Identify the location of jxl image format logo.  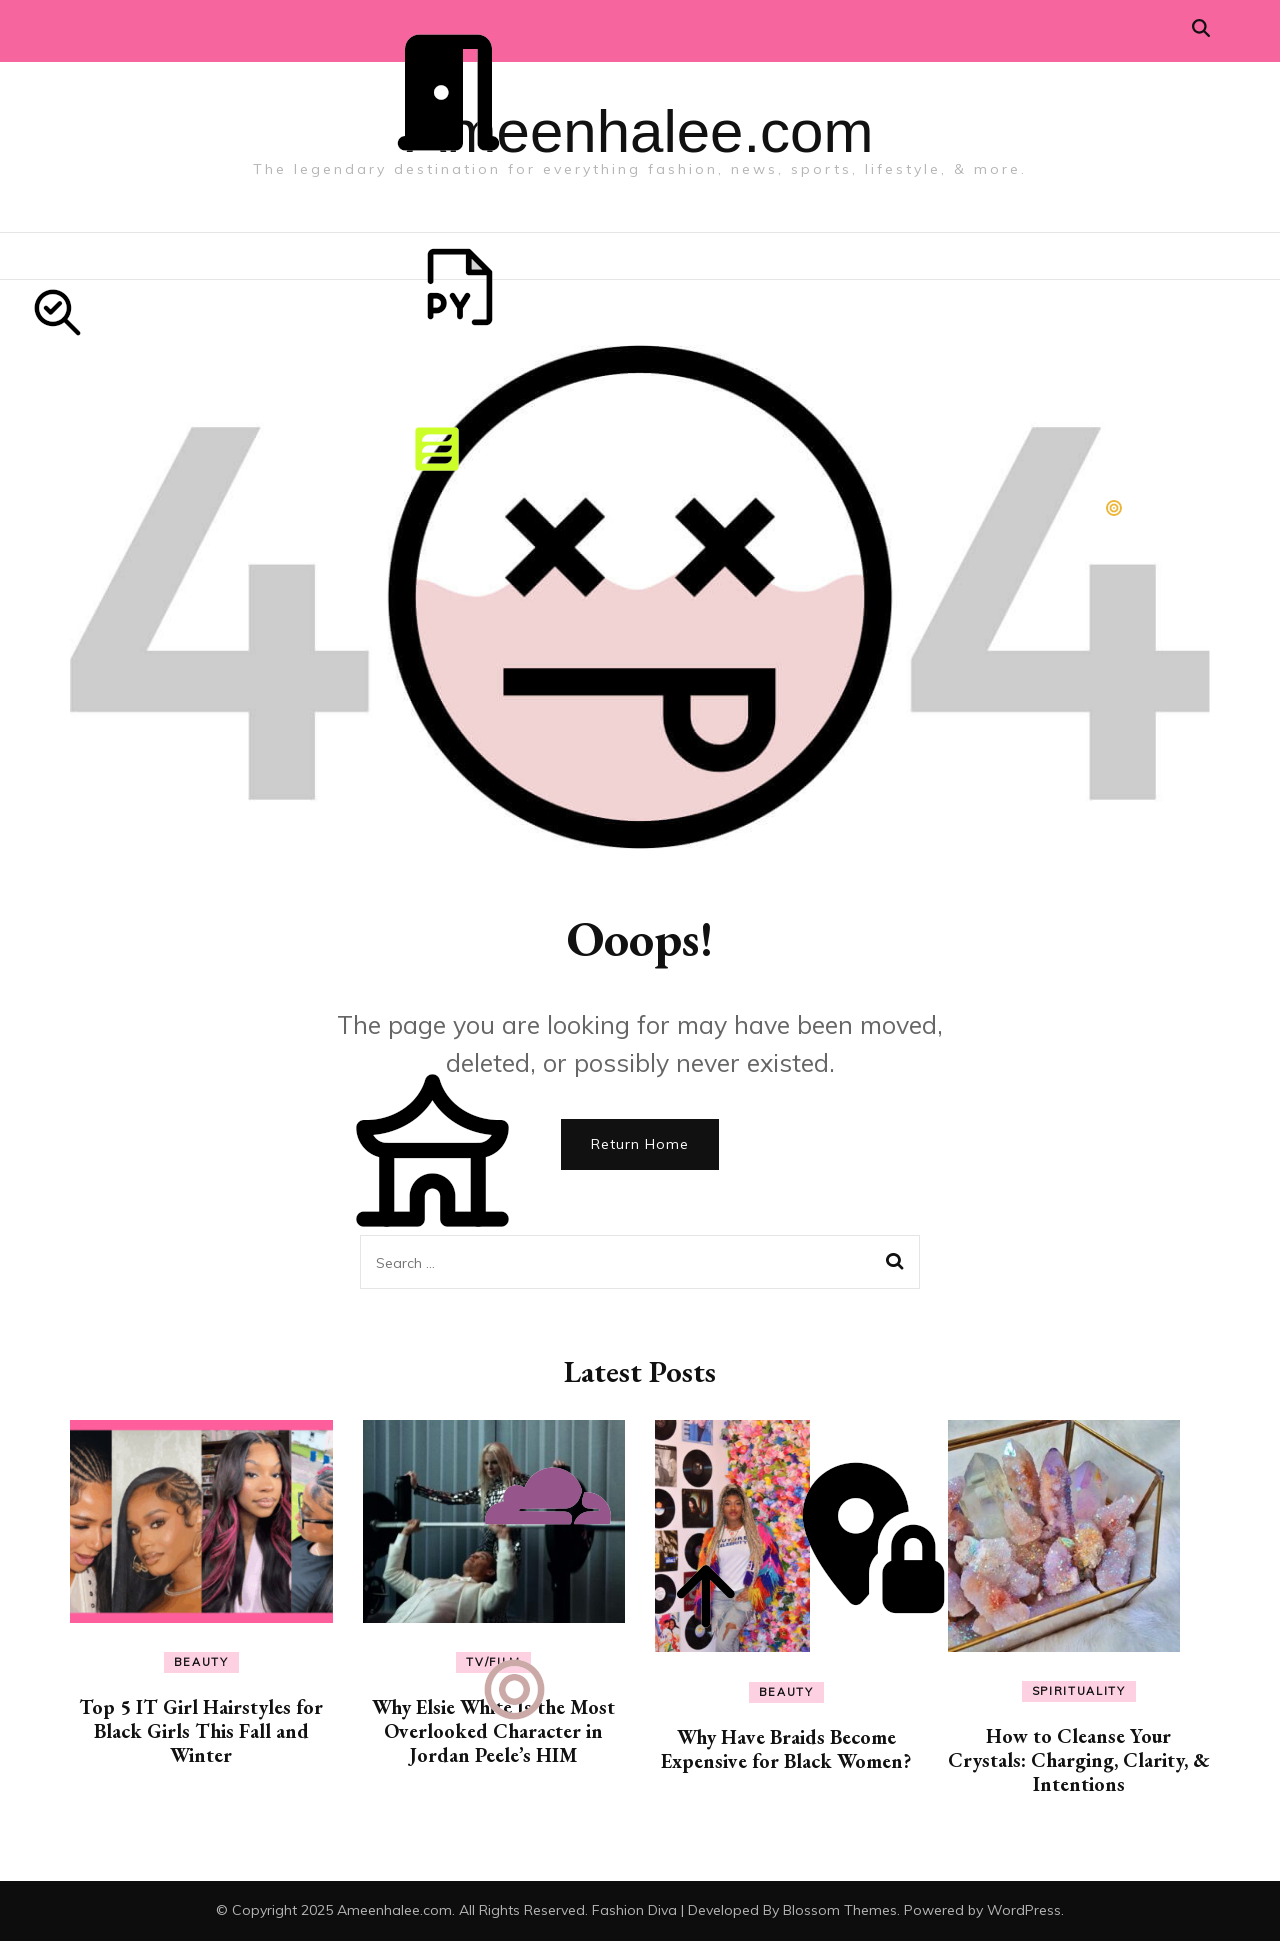
(437, 449).